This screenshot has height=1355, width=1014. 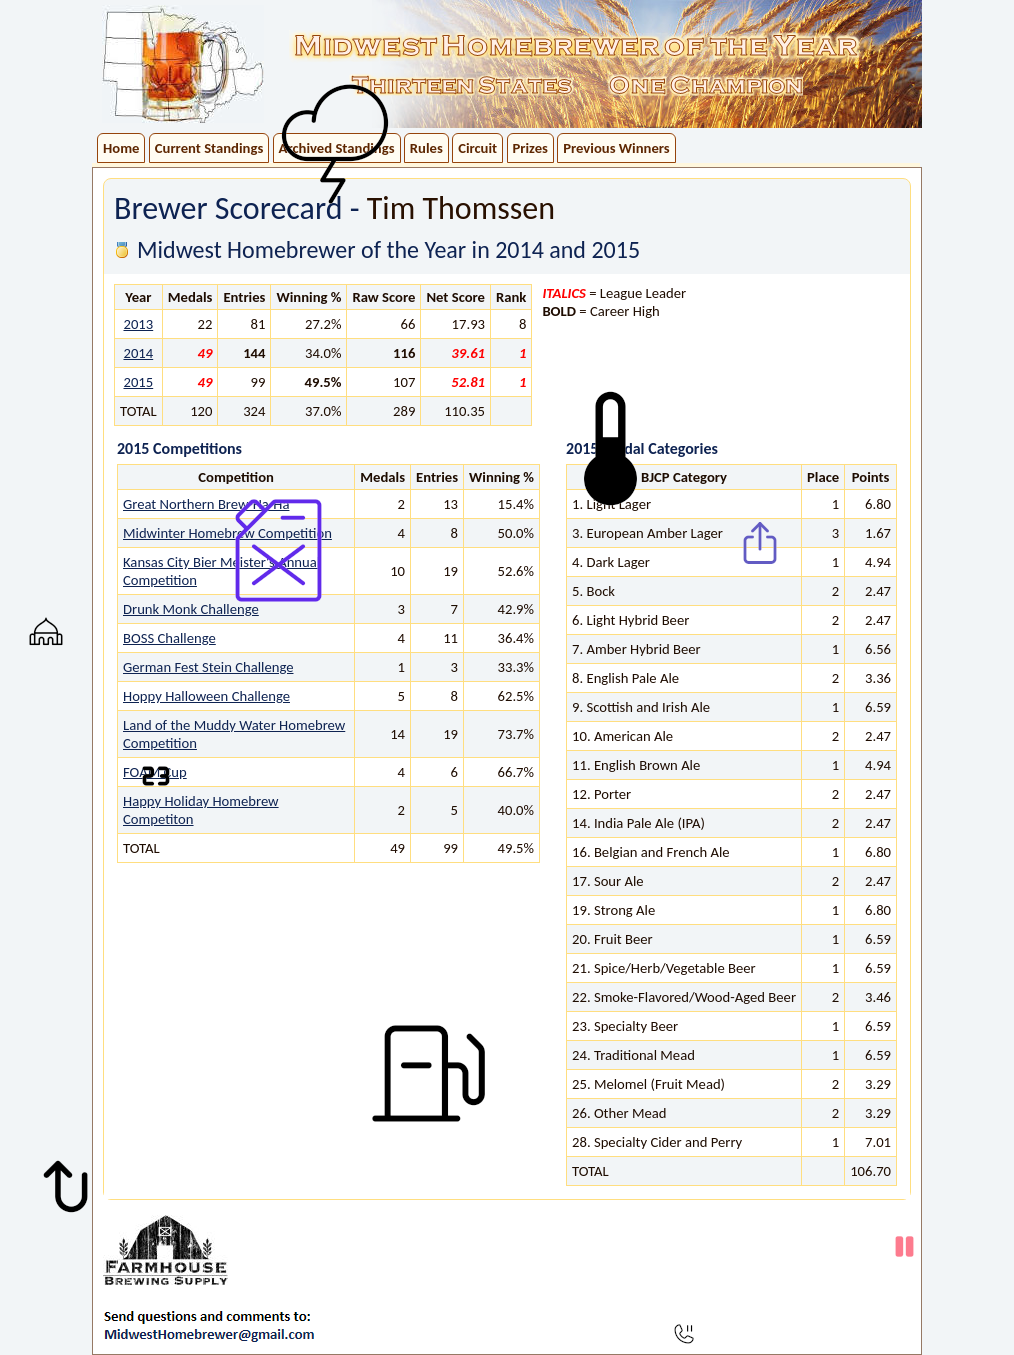 What do you see at coordinates (760, 543) in the screenshot?
I see `share this content with others` at bounding box center [760, 543].